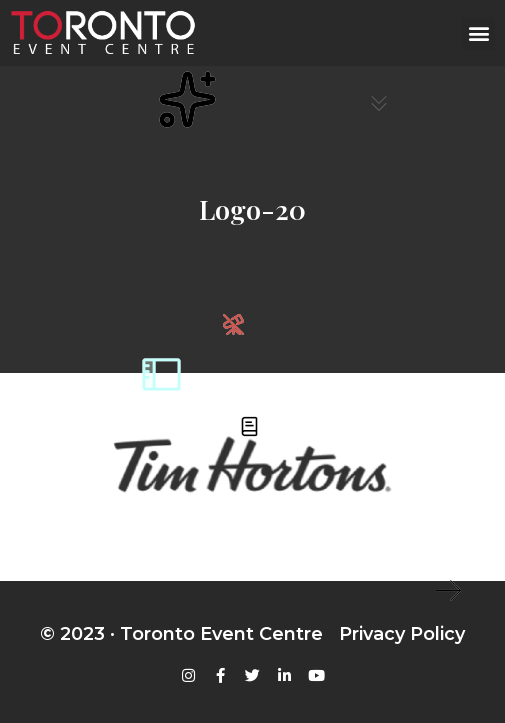  Describe the element at coordinates (249, 426) in the screenshot. I see `open a book or reading view` at that location.